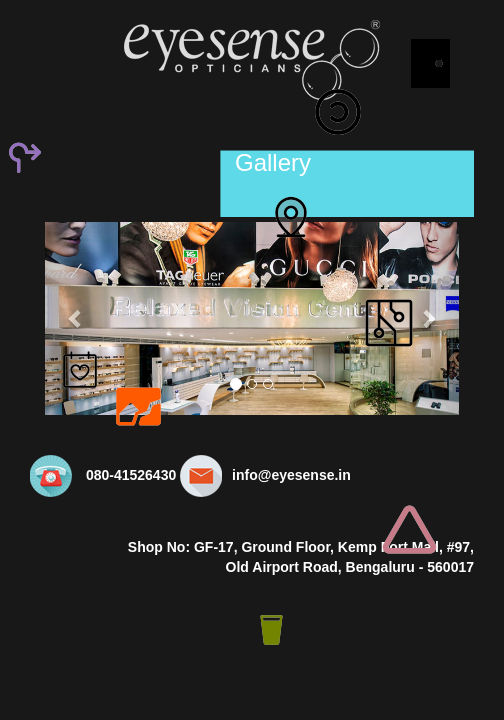 This screenshot has width=504, height=720. Describe the element at coordinates (338, 112) in the screenshot. I see `indicates copyleft licensing for content or software` at that location.